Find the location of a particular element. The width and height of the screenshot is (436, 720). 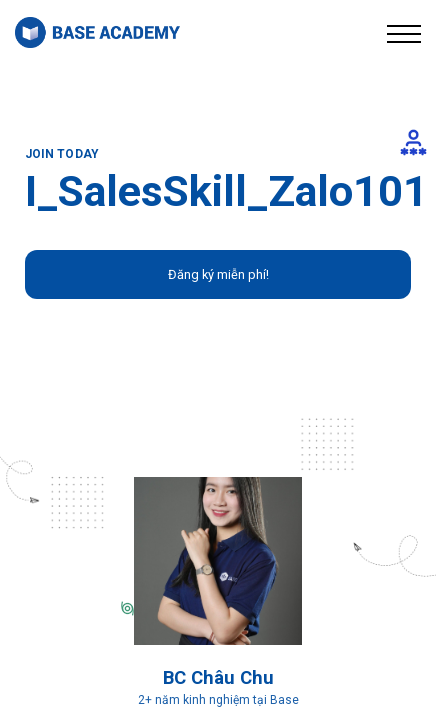

indicates stormy or severe weather conditions is located at coordinates (127, 608).